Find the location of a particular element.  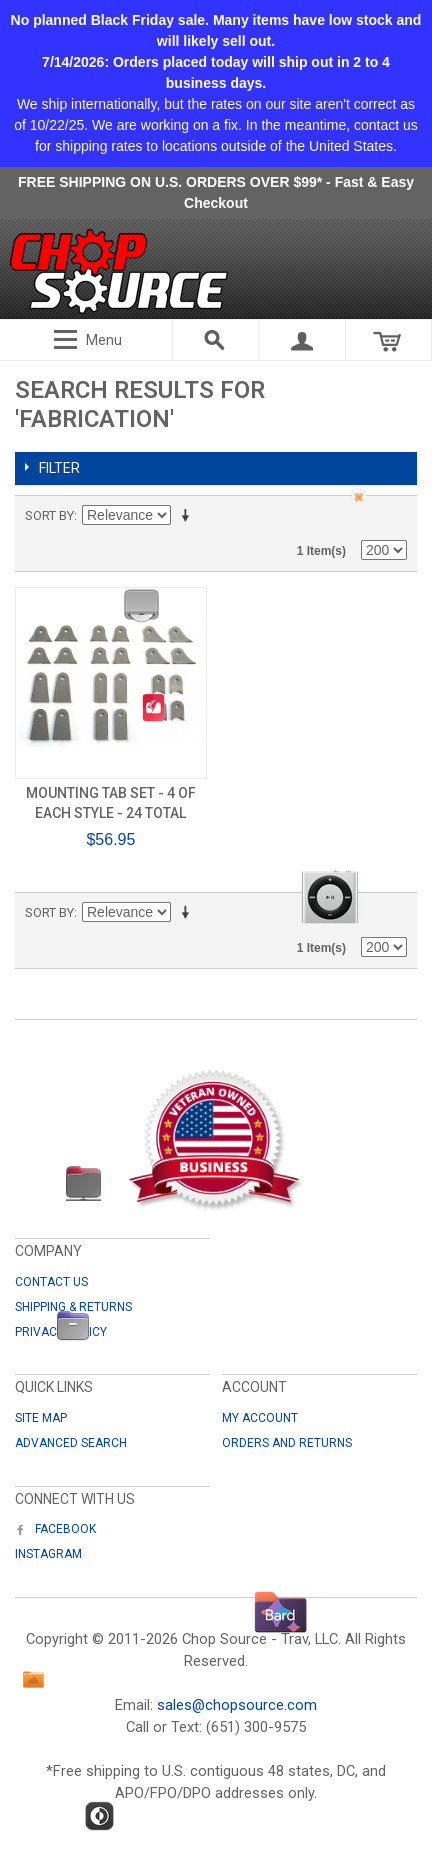

access cloud-synced files and folders is located at coordinates (33, 1679).